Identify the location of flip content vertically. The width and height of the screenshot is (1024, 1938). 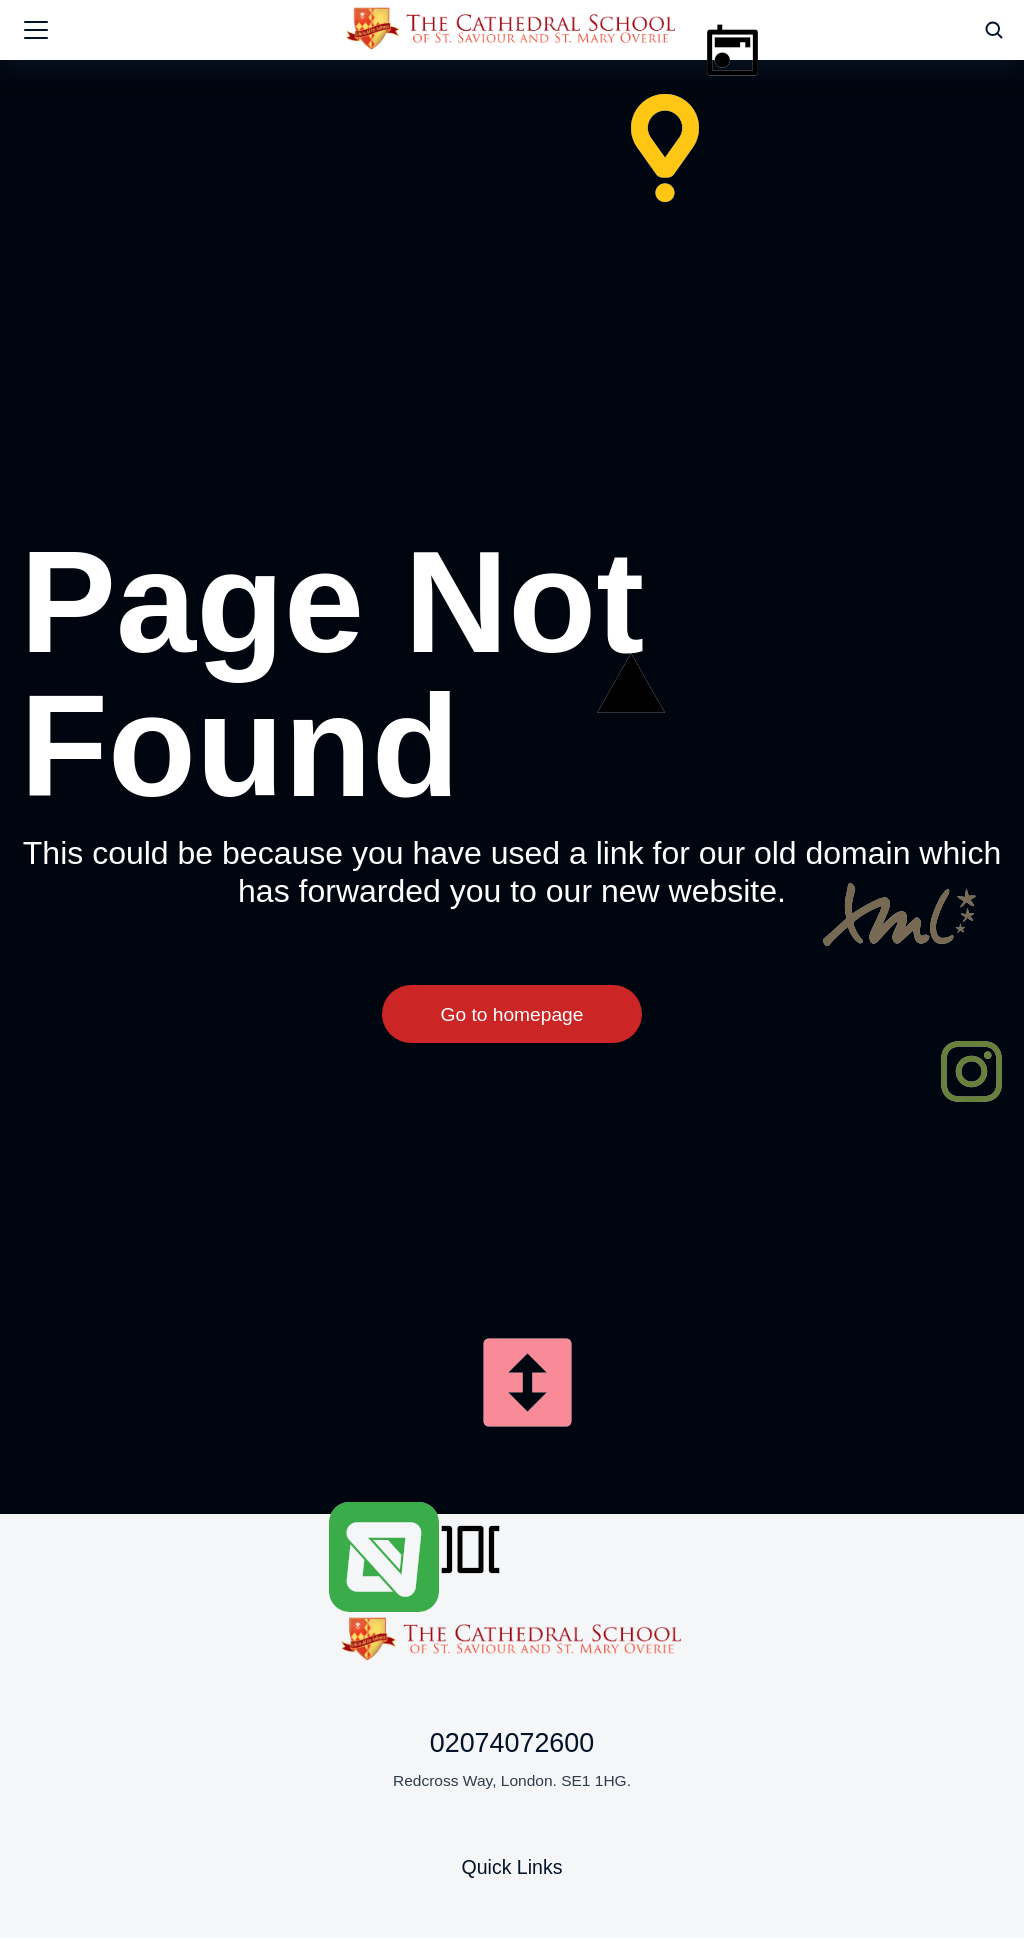
(527, 1382).